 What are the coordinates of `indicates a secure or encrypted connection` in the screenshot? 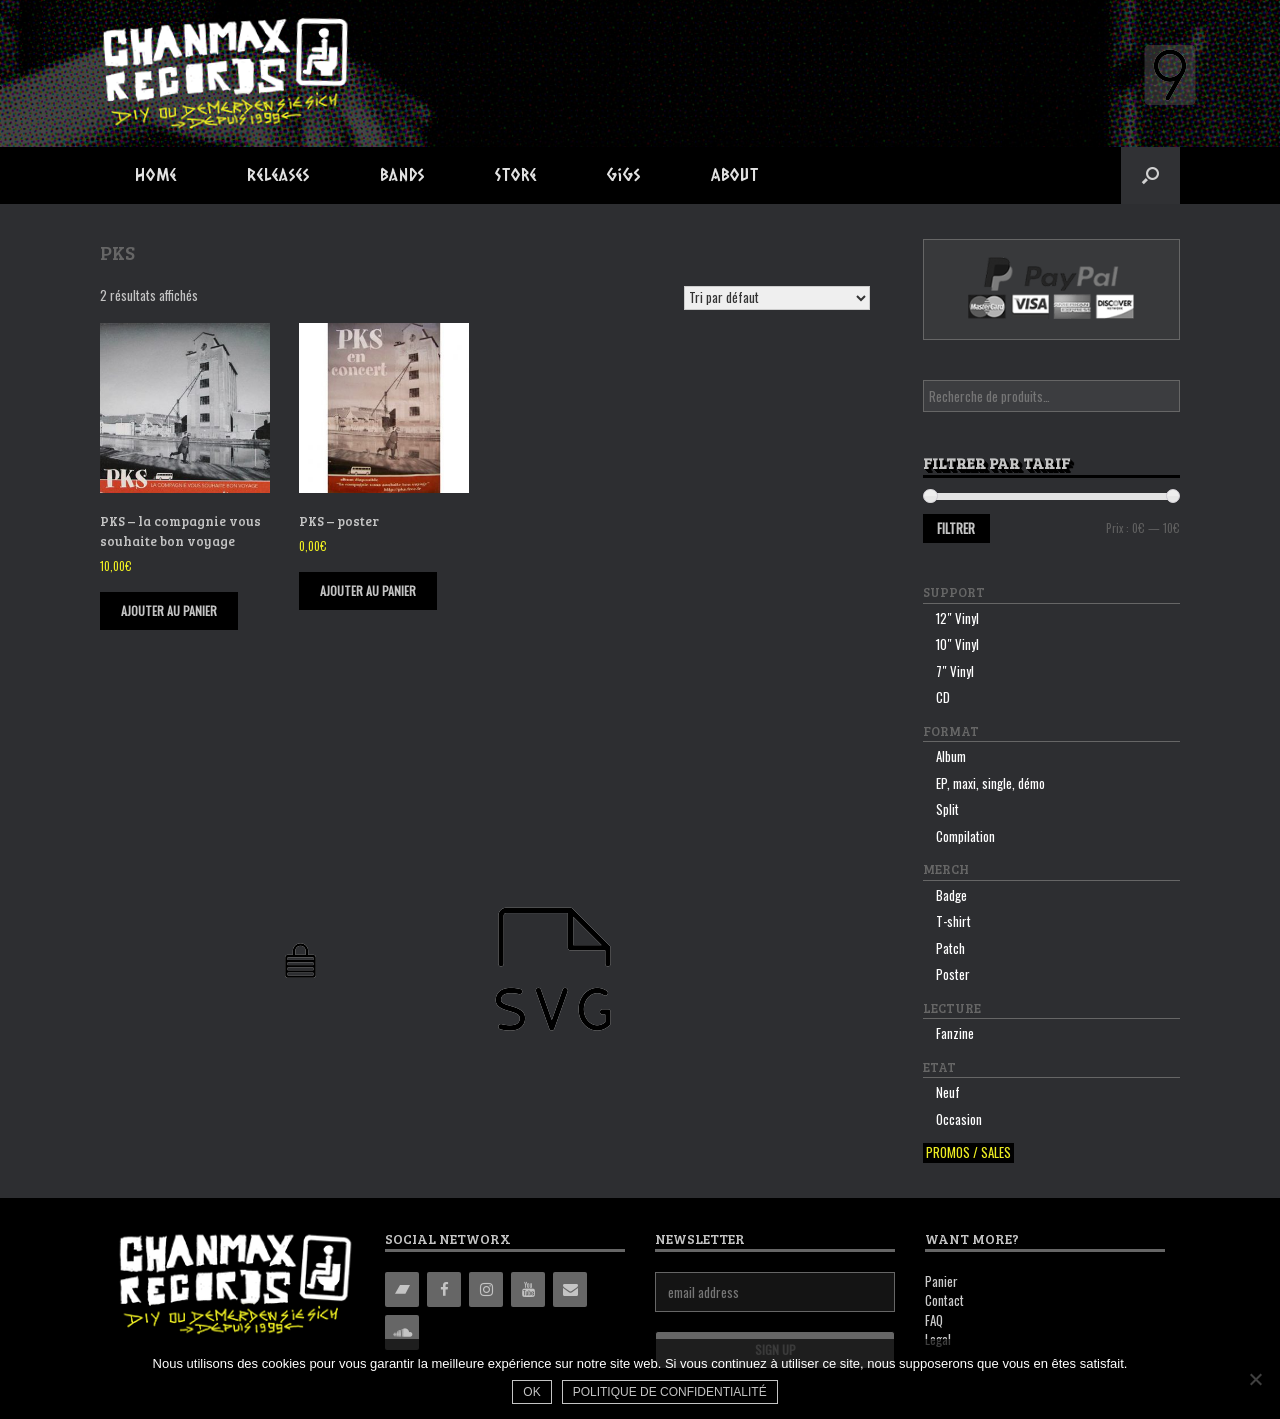 It's located at (300, 962).